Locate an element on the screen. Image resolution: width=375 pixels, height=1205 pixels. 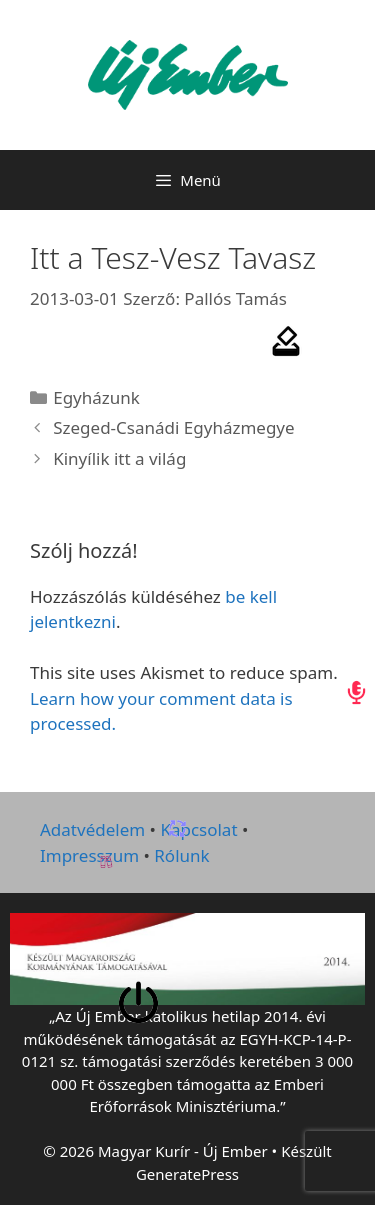
refresh or reload content is located at coordinates (177, 828).